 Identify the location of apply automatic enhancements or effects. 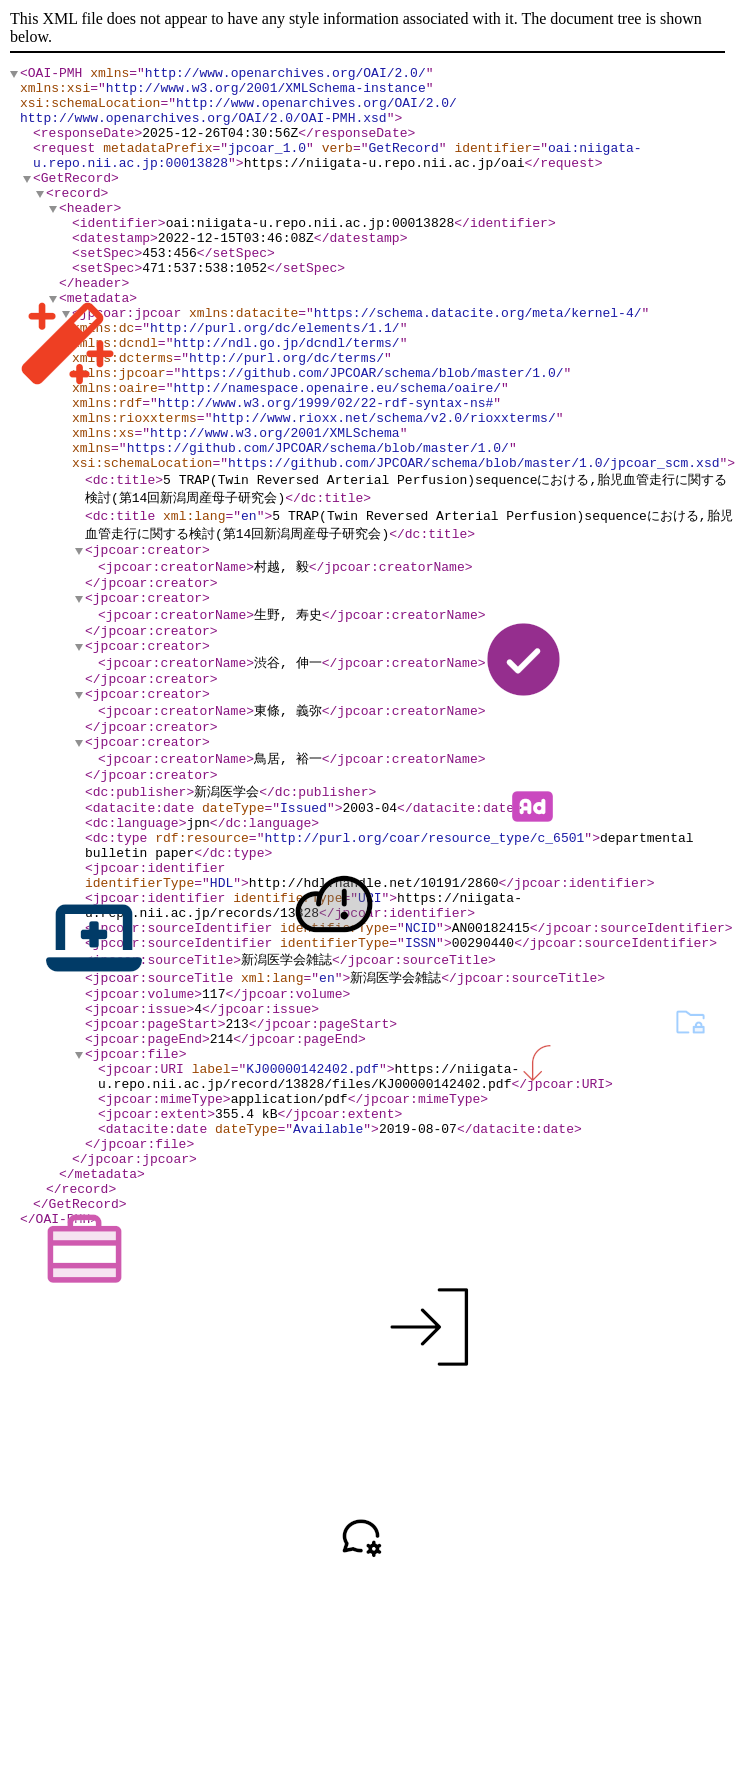
(62, 343).